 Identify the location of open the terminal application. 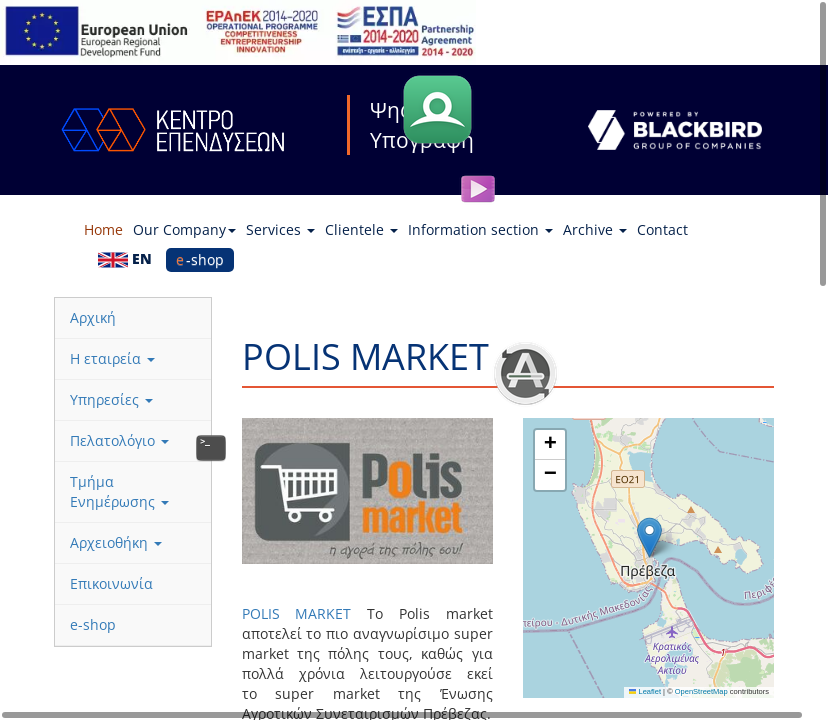
(211, 448).